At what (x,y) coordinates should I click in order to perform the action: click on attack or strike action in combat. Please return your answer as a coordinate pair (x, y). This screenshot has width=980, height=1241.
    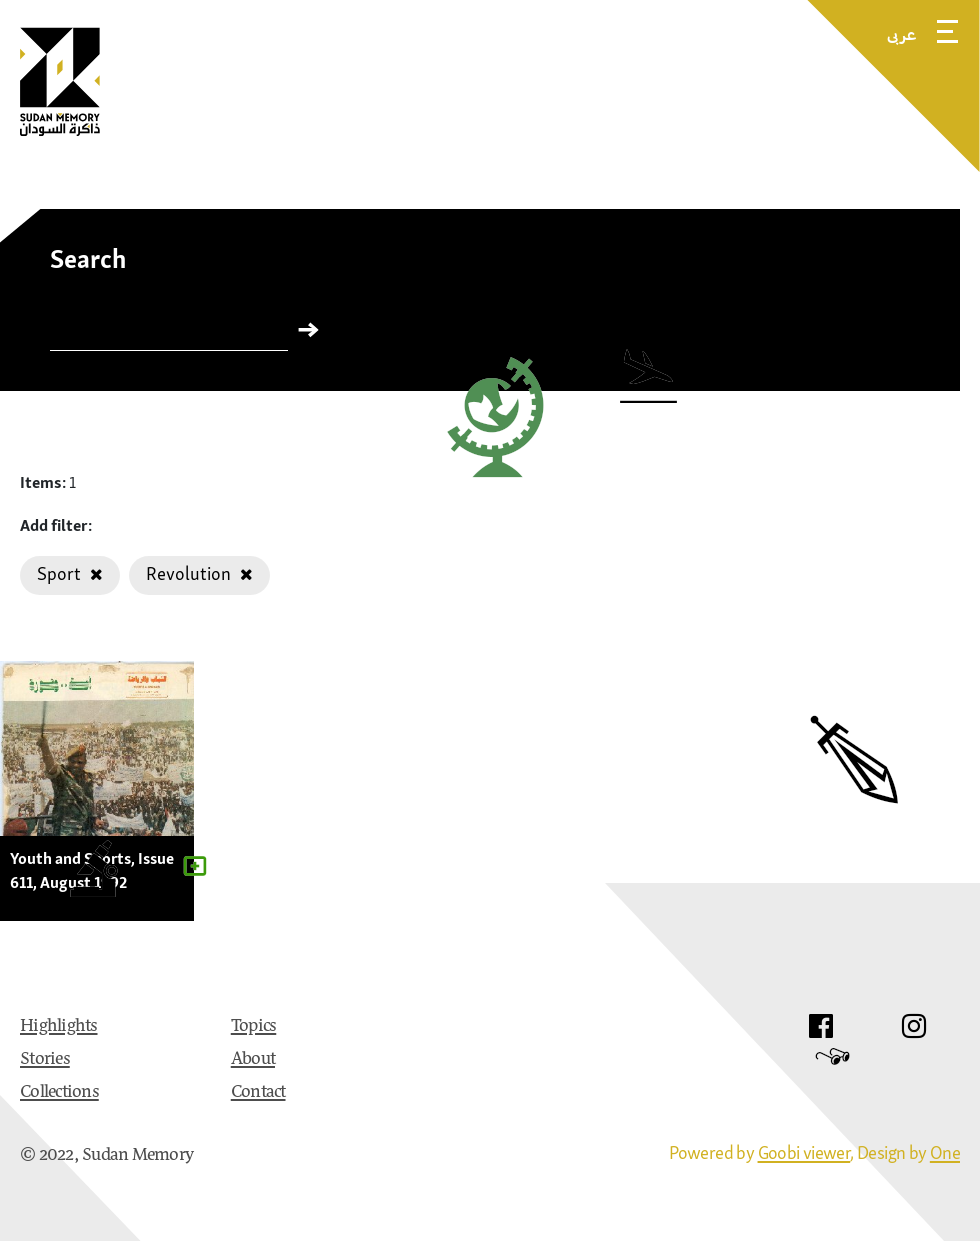
    Looking at the image, I should click on (854, 759).